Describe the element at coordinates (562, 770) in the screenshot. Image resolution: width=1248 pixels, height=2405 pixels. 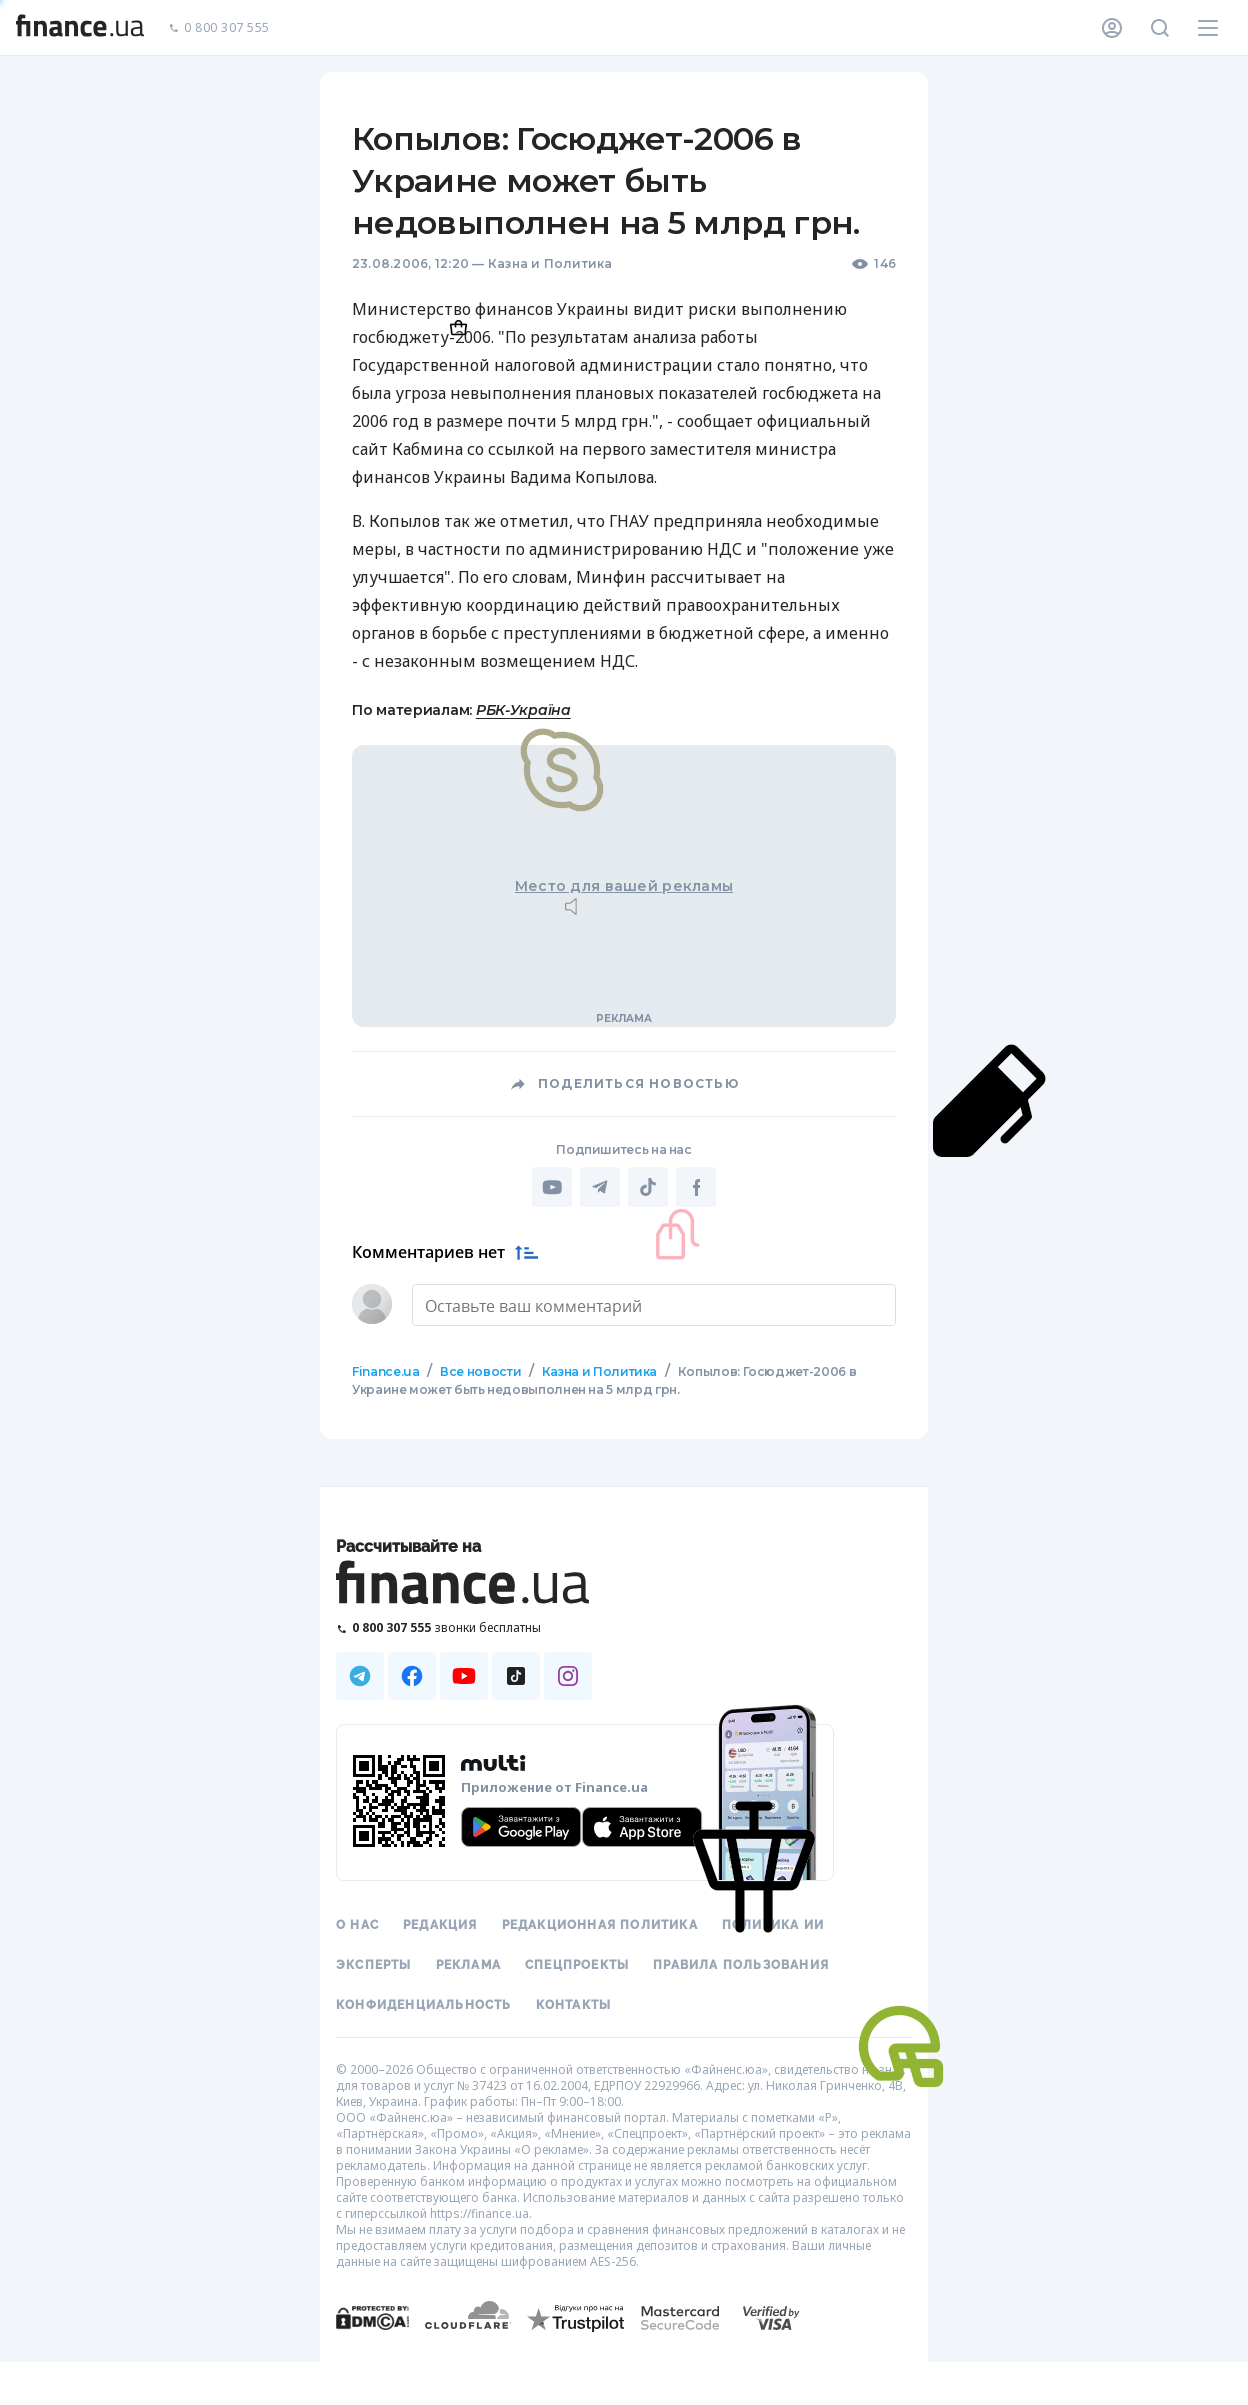
I see `open Skype app` at that location.